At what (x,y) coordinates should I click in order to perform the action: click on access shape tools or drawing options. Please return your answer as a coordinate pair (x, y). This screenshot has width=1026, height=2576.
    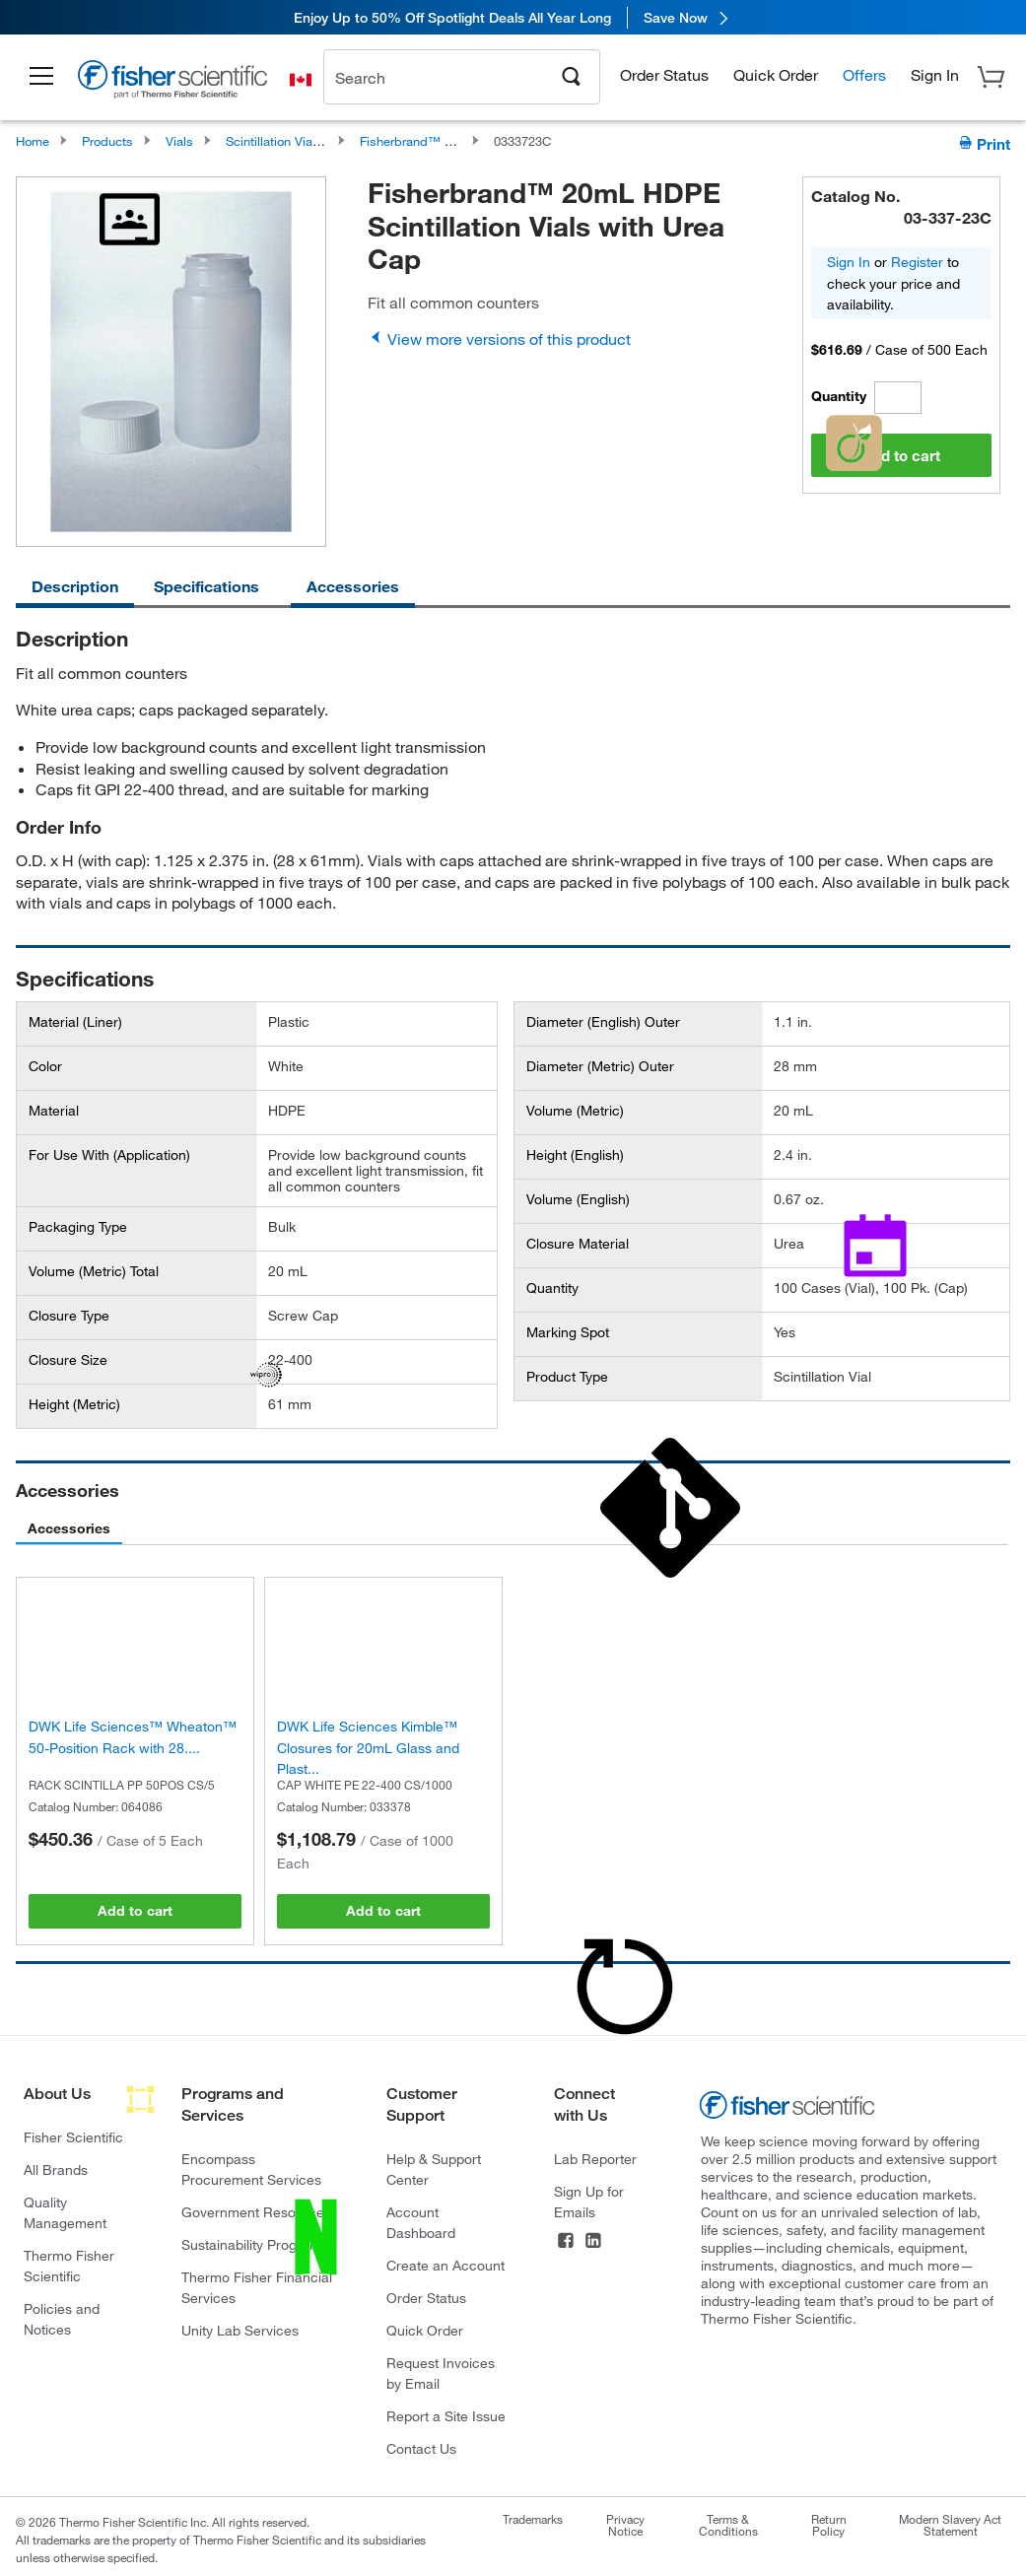
    Looking at the image, I should click on (140, 2099).